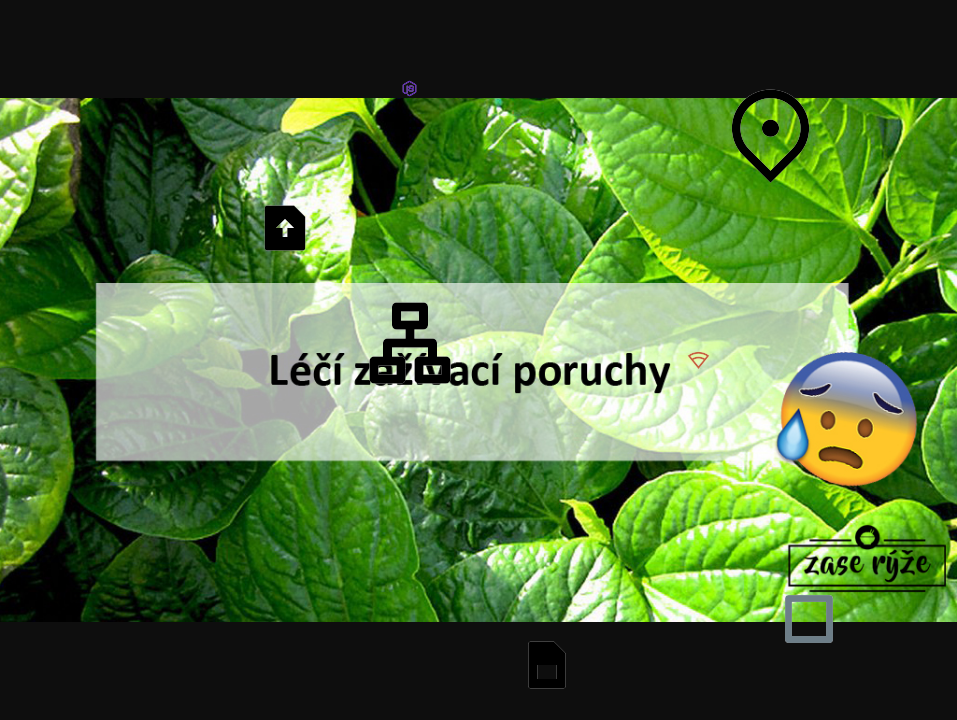 The width and height of the screenshot is (957, 720). Describe the element at coordinates (285, 228) in the screenshot. I see `upload a file or document` at that location.